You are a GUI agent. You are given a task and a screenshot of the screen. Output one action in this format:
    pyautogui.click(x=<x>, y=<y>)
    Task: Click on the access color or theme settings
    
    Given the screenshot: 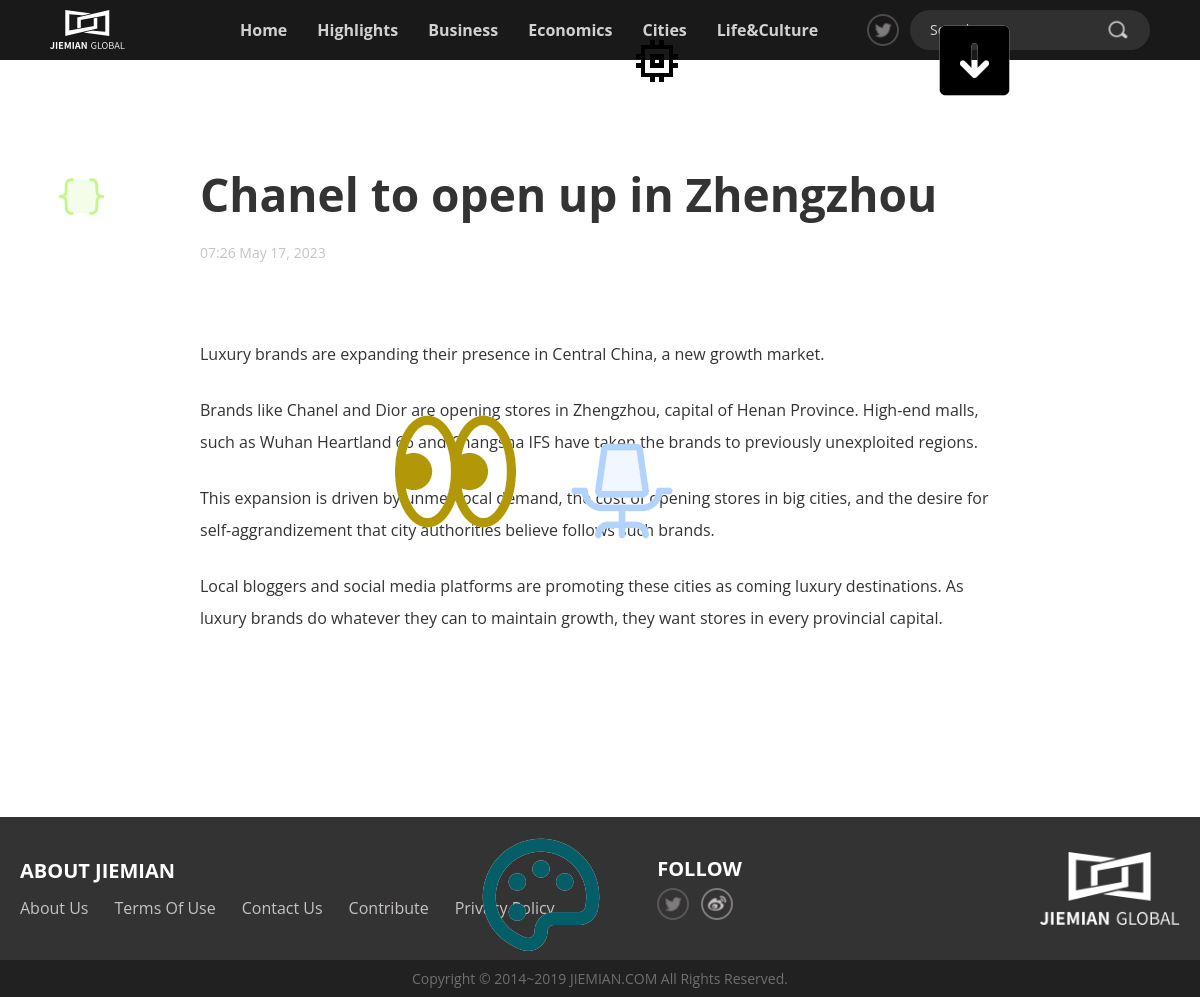 What is the action you would take?
    pyautogui.click(x=541, y=897)
    